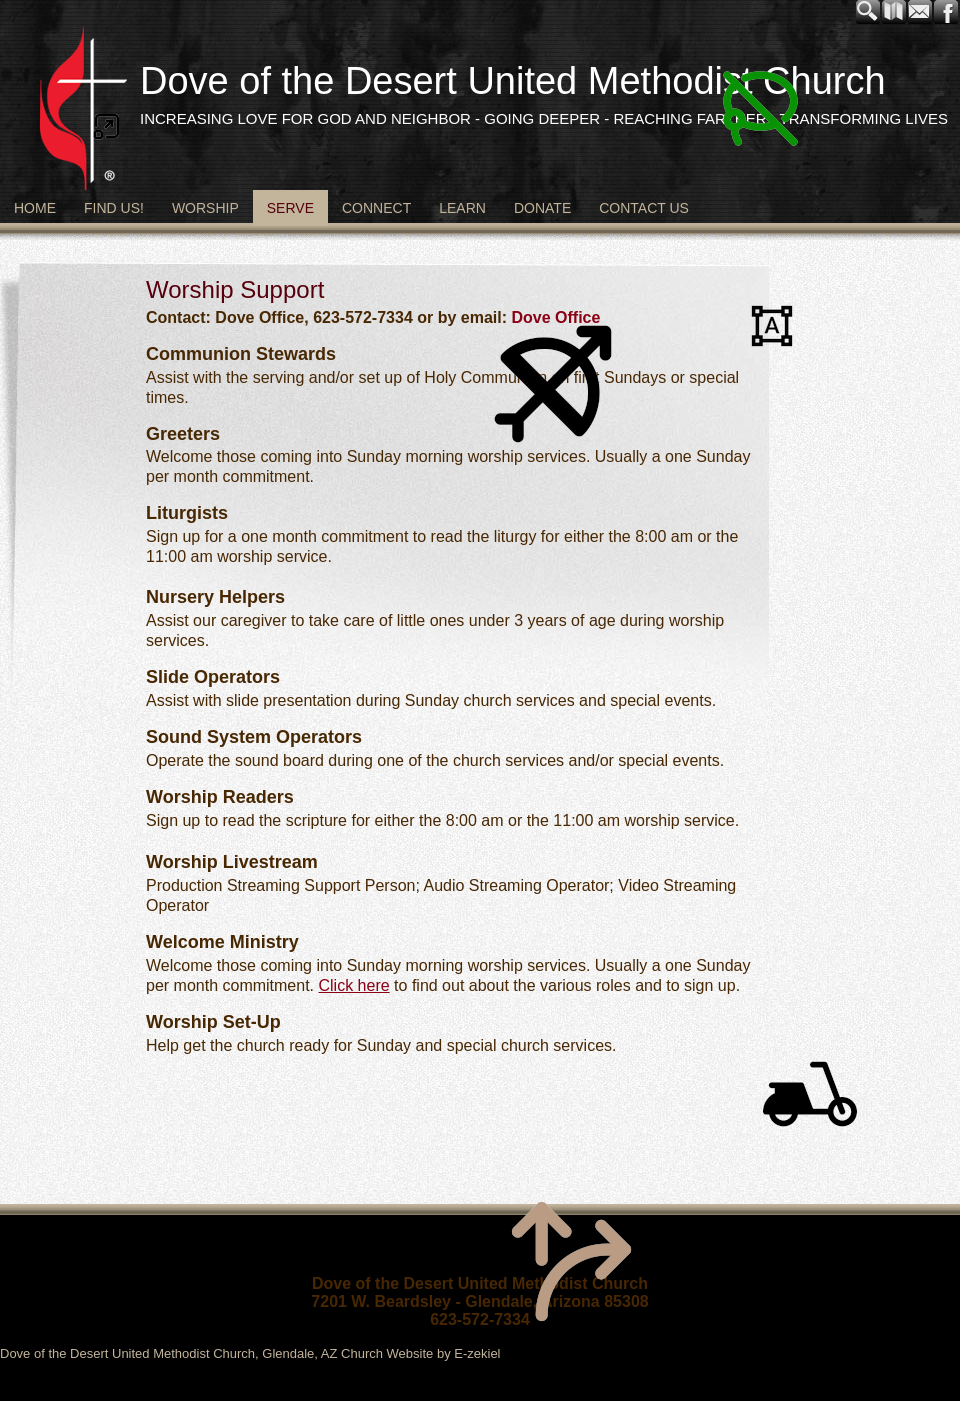 Image resolution: width=960 pixels, height=1401 pixels. Describe the element at coordinates (553, 384) in the screenshot. I see `archery or bow-and-arrow feature` at that location.